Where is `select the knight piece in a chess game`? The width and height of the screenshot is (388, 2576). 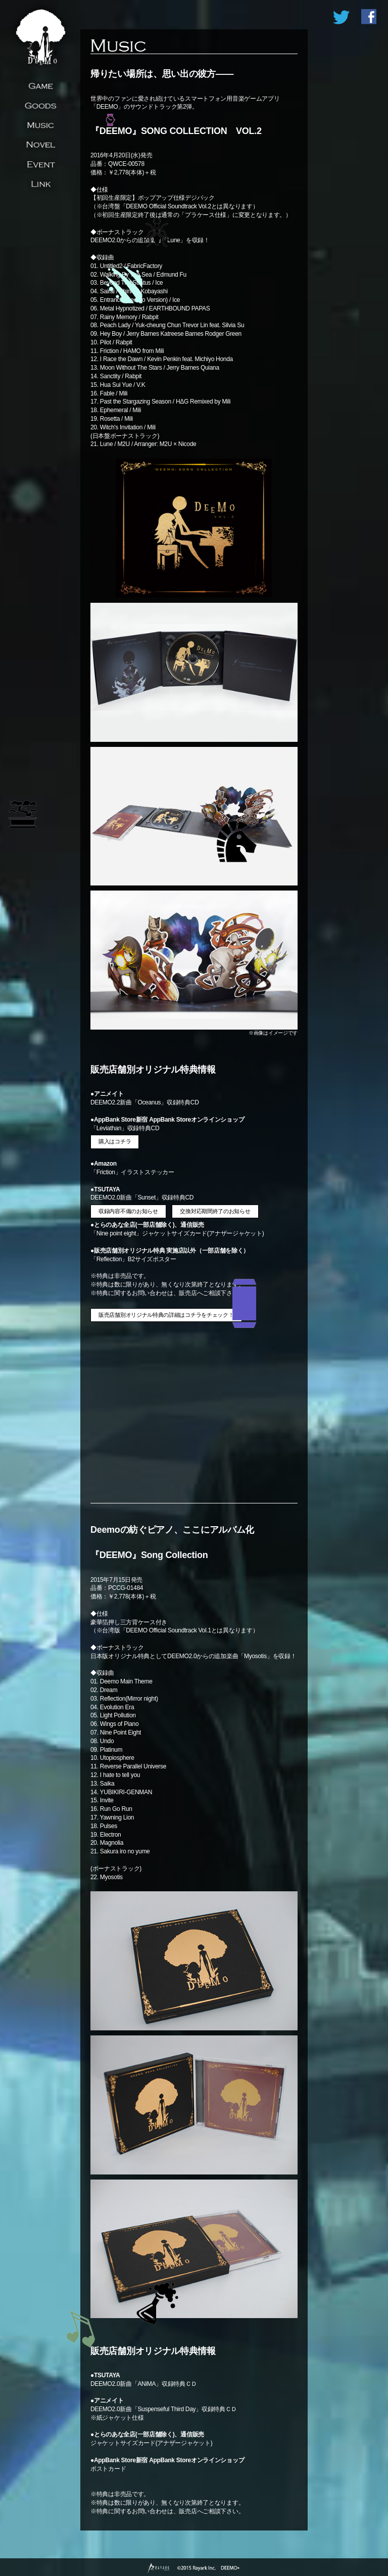
select the knight piece in a chess game is located at coordinates (237, 841).